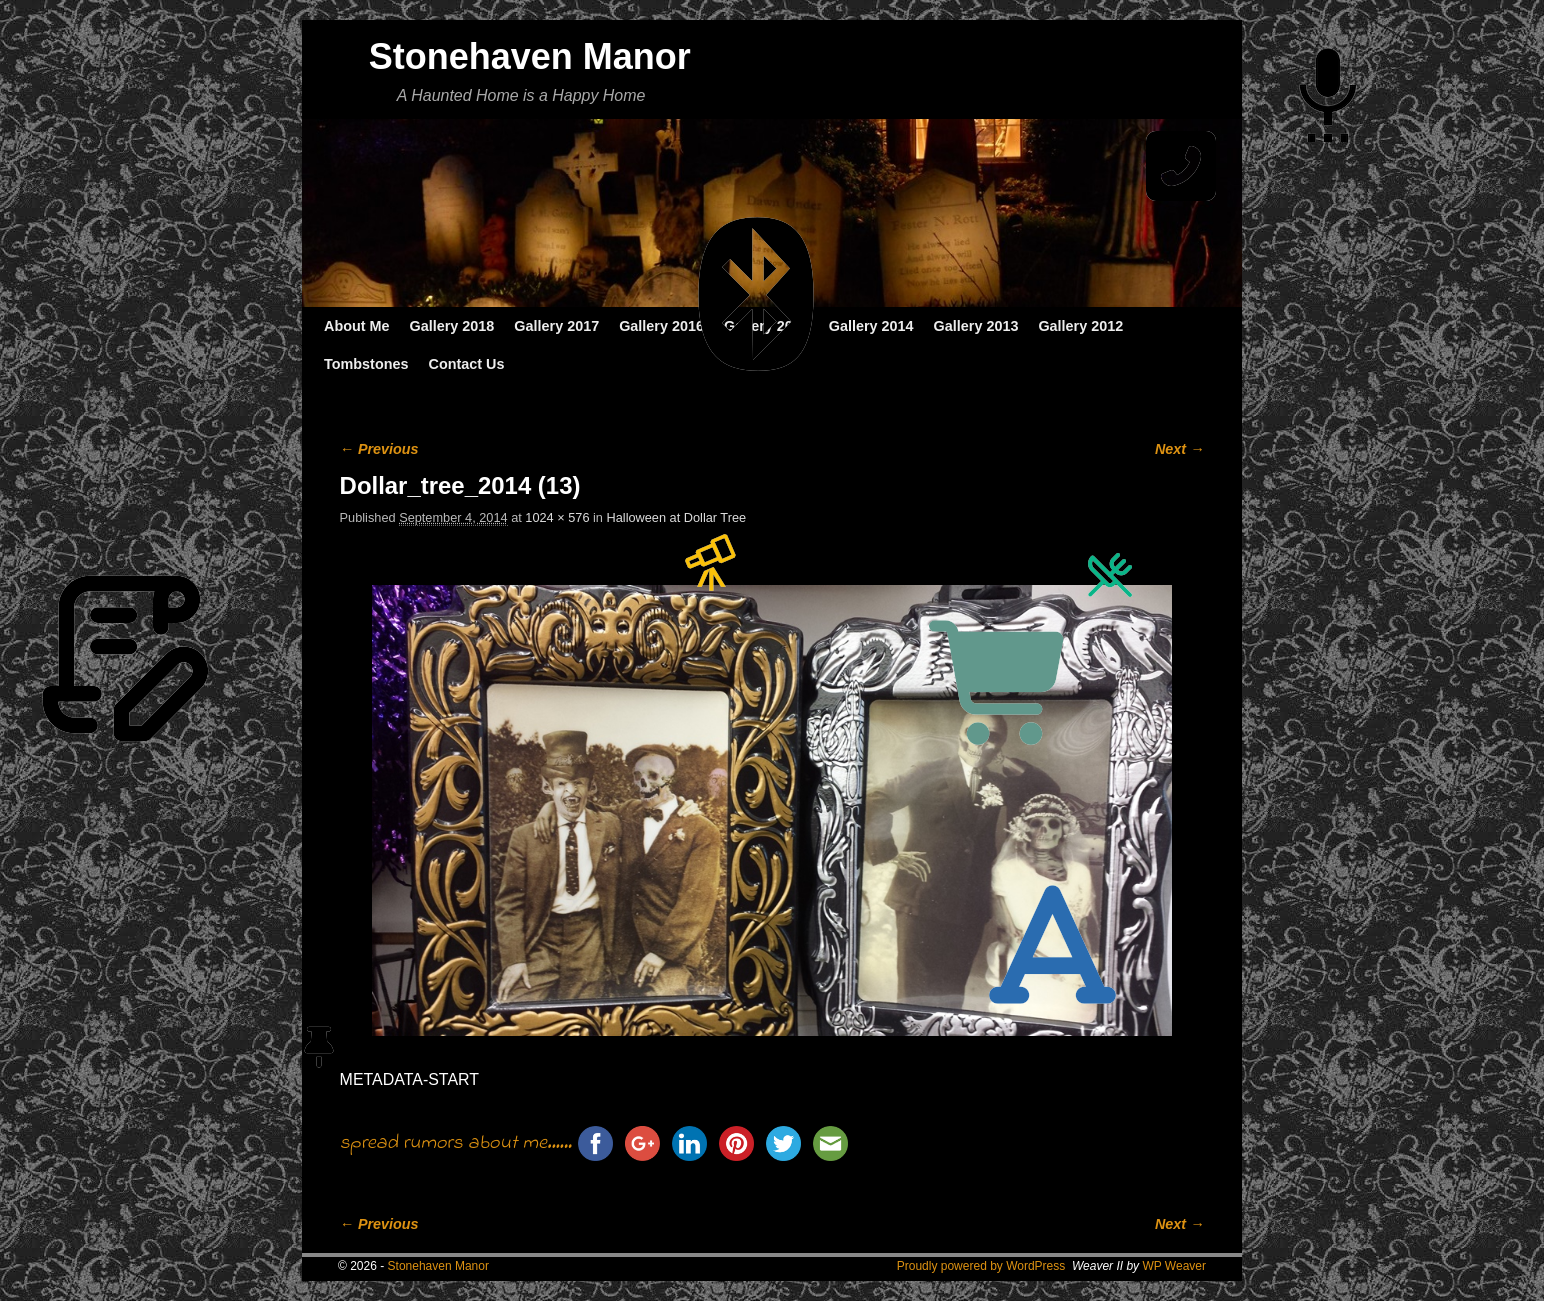 Image resolution: width=1544 pixels, height=1301 pixels. I want to click on change font or typography settings, so click(1052, 944).